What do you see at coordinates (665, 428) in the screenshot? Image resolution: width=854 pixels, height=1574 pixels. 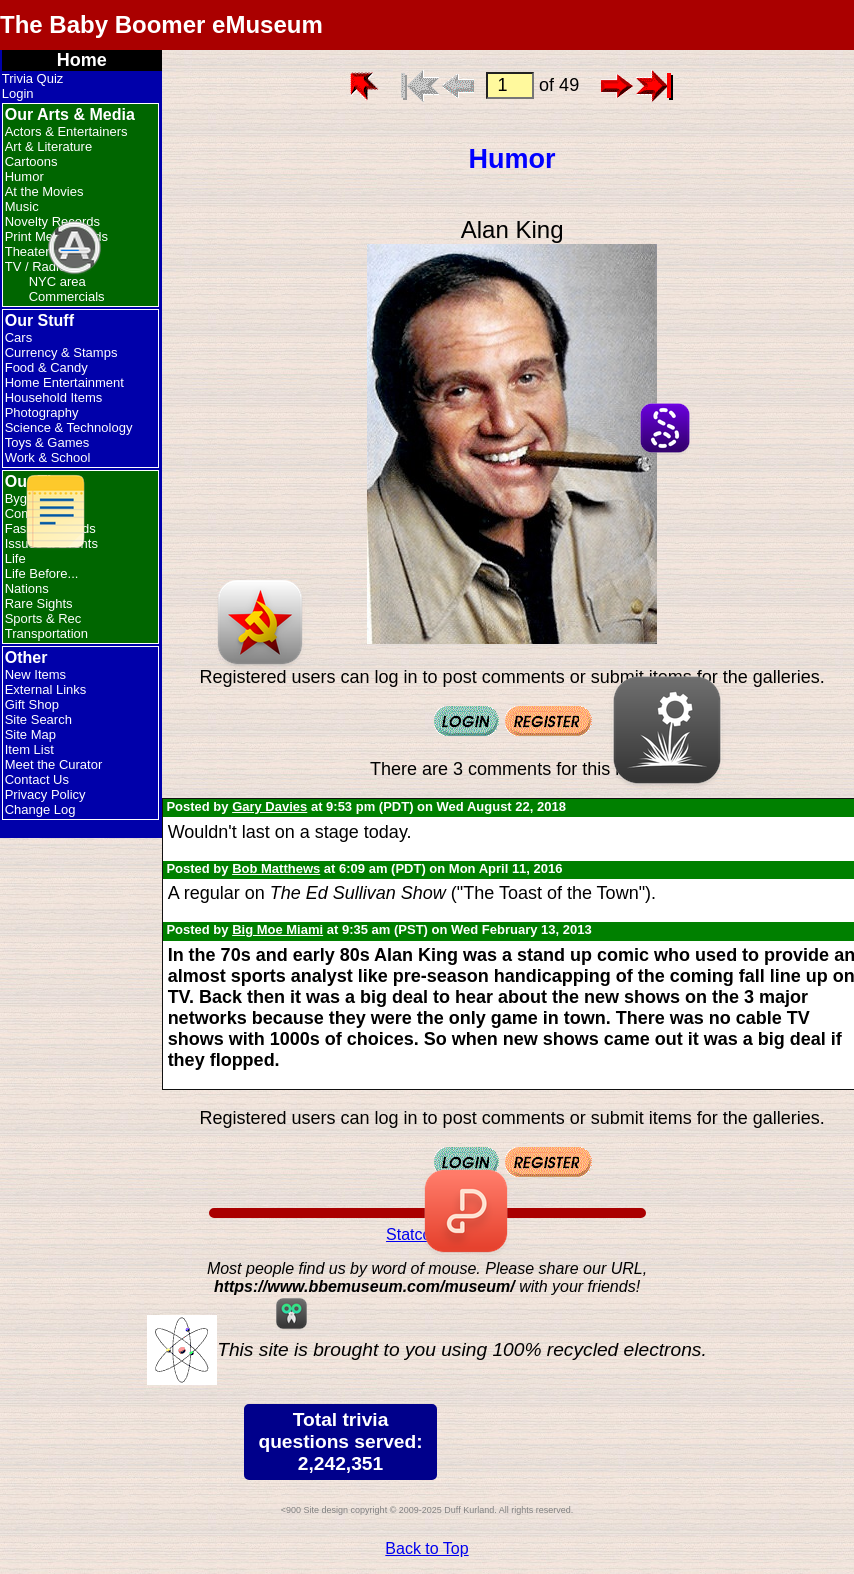 I see `open Seamly2D pattern drafting application` at bounding box center [665, 428].